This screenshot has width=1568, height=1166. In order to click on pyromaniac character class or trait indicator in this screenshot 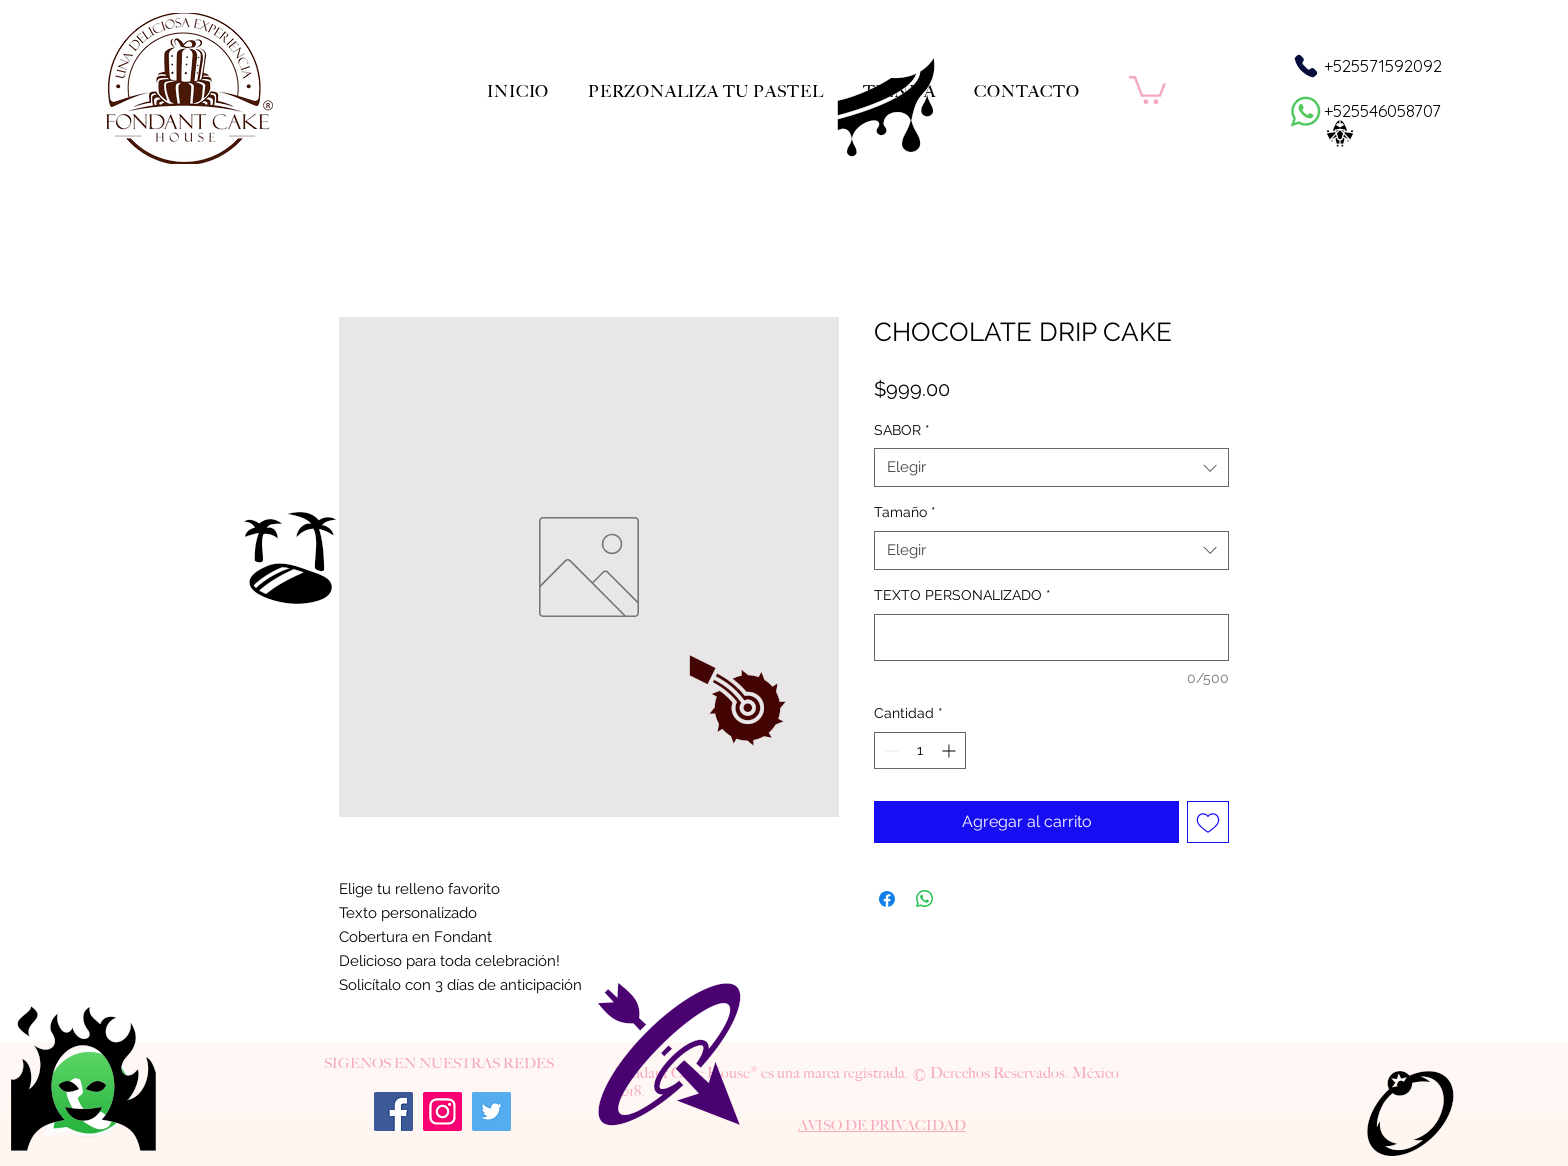, I will do `click(83, 1078)`.